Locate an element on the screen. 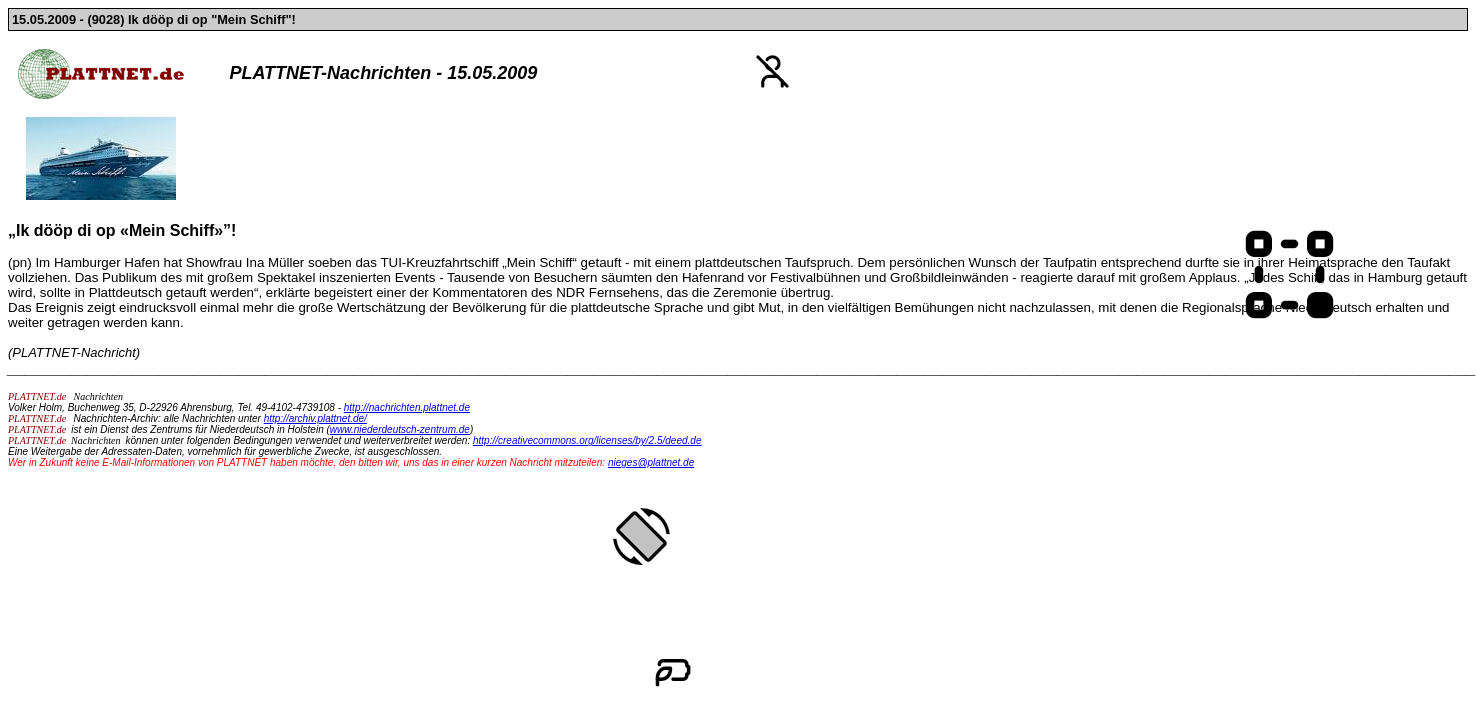  user account disabled or deactivated is located at coordinates (772, 71).